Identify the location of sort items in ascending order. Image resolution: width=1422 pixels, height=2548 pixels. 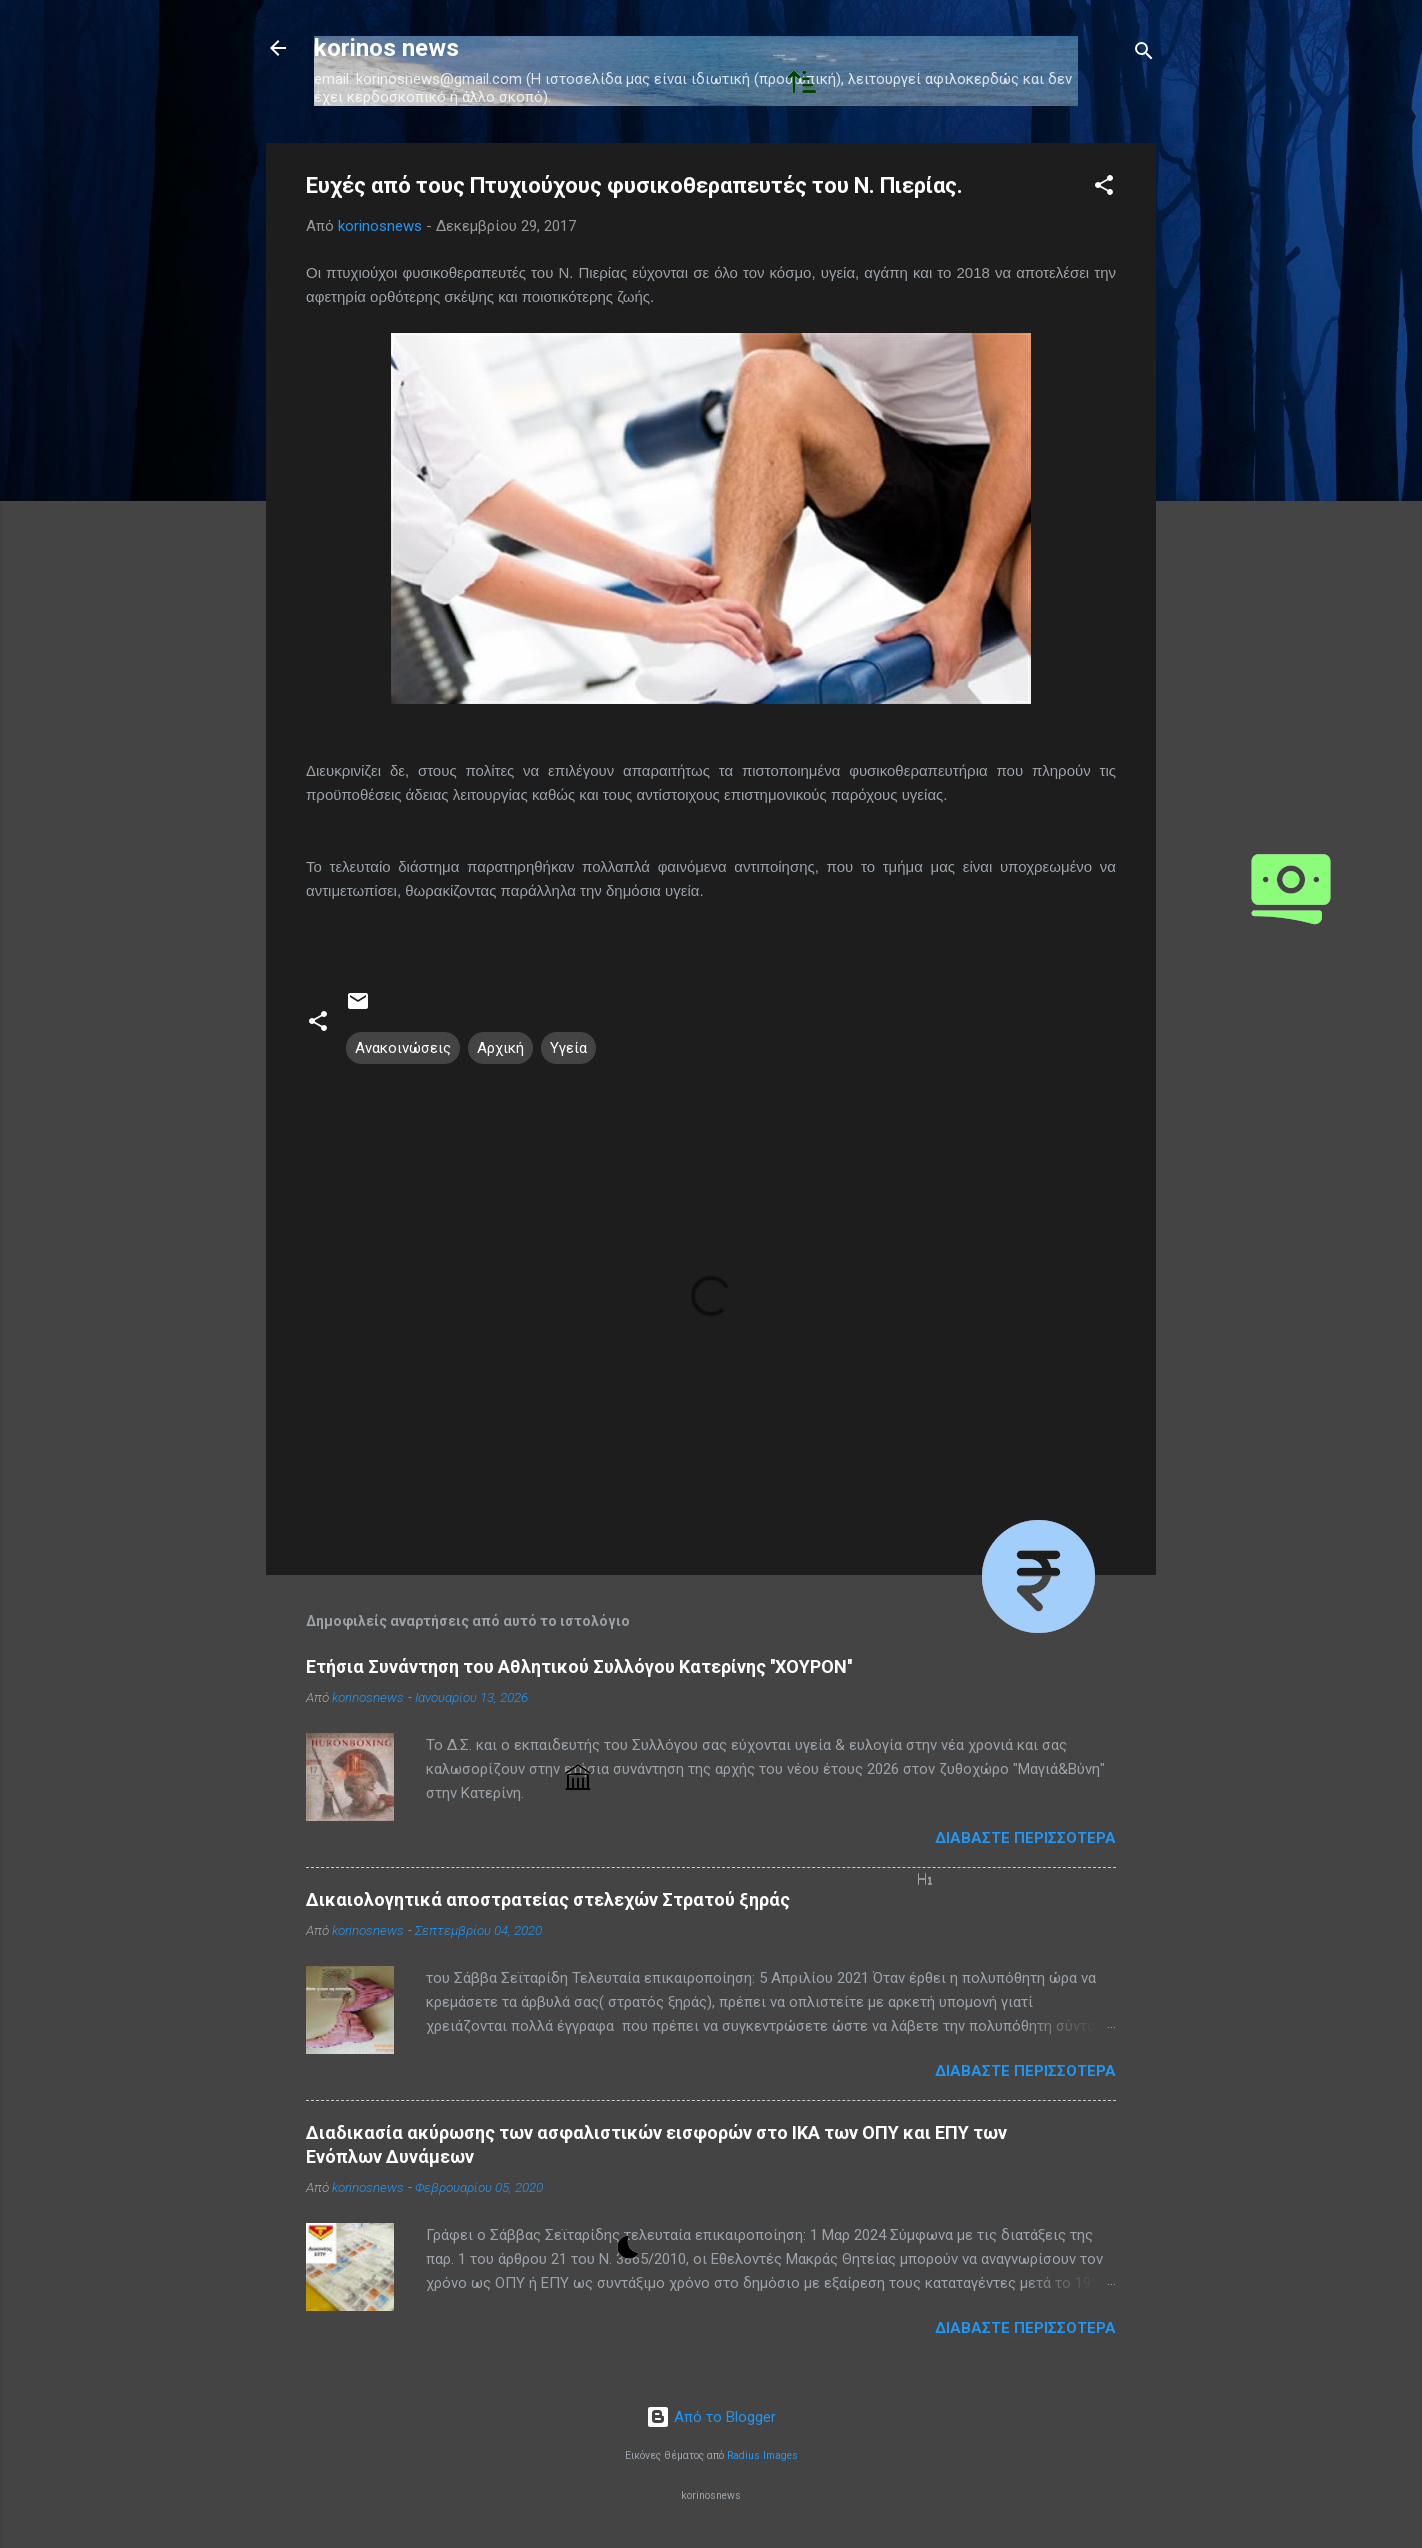
(802, 82).